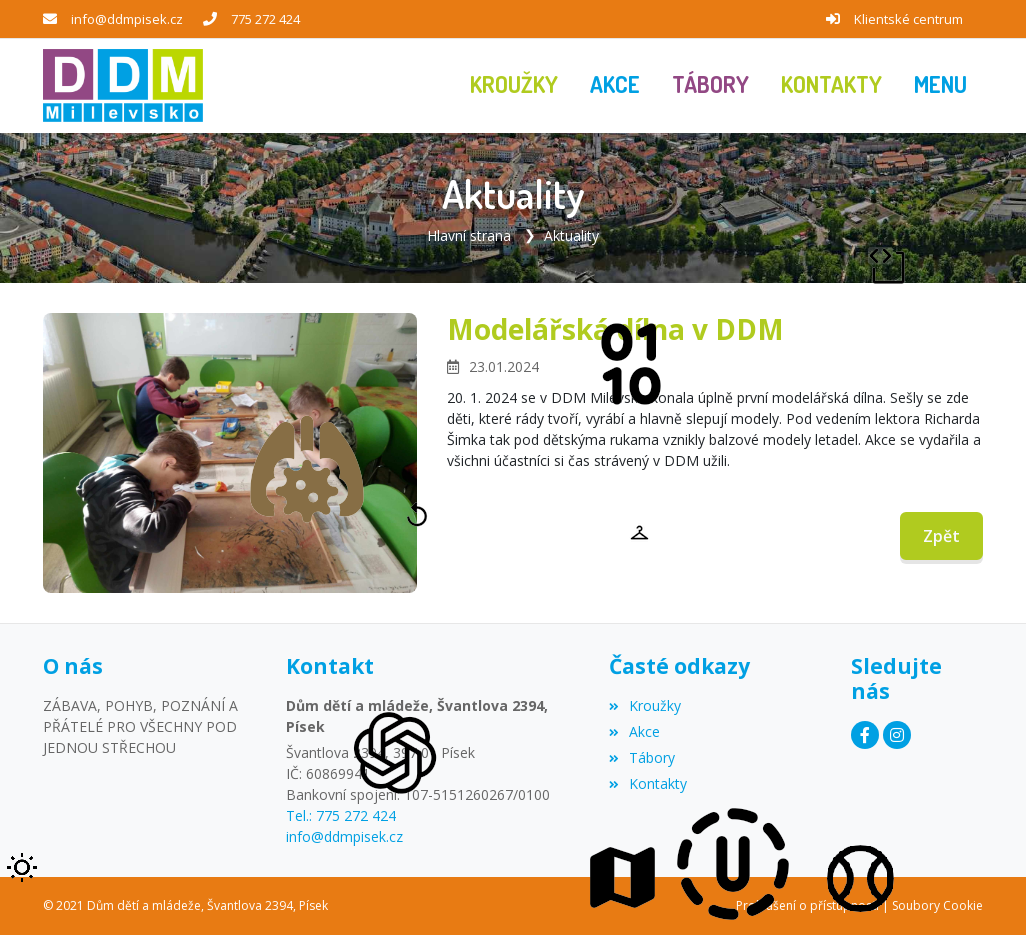 The width and height of the screenshot is (1026, 935). Describe the element at coordinates (622, 877) in the screenshot. I see `view map` at that location.